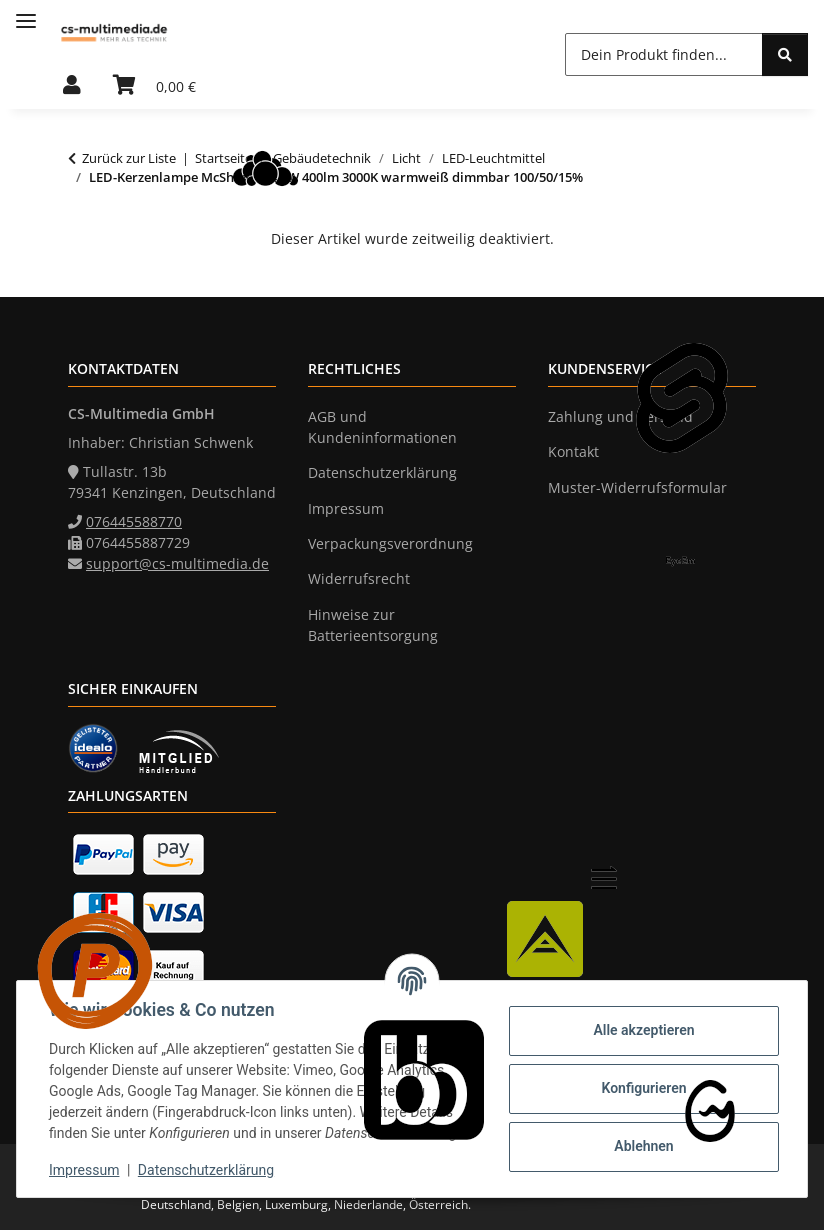 This screenshot has height=1230, width=824. Describe the element at coordinates (424, 1080) in the screenshot. I see `open the bigbasket grocery delivery app` at that location.